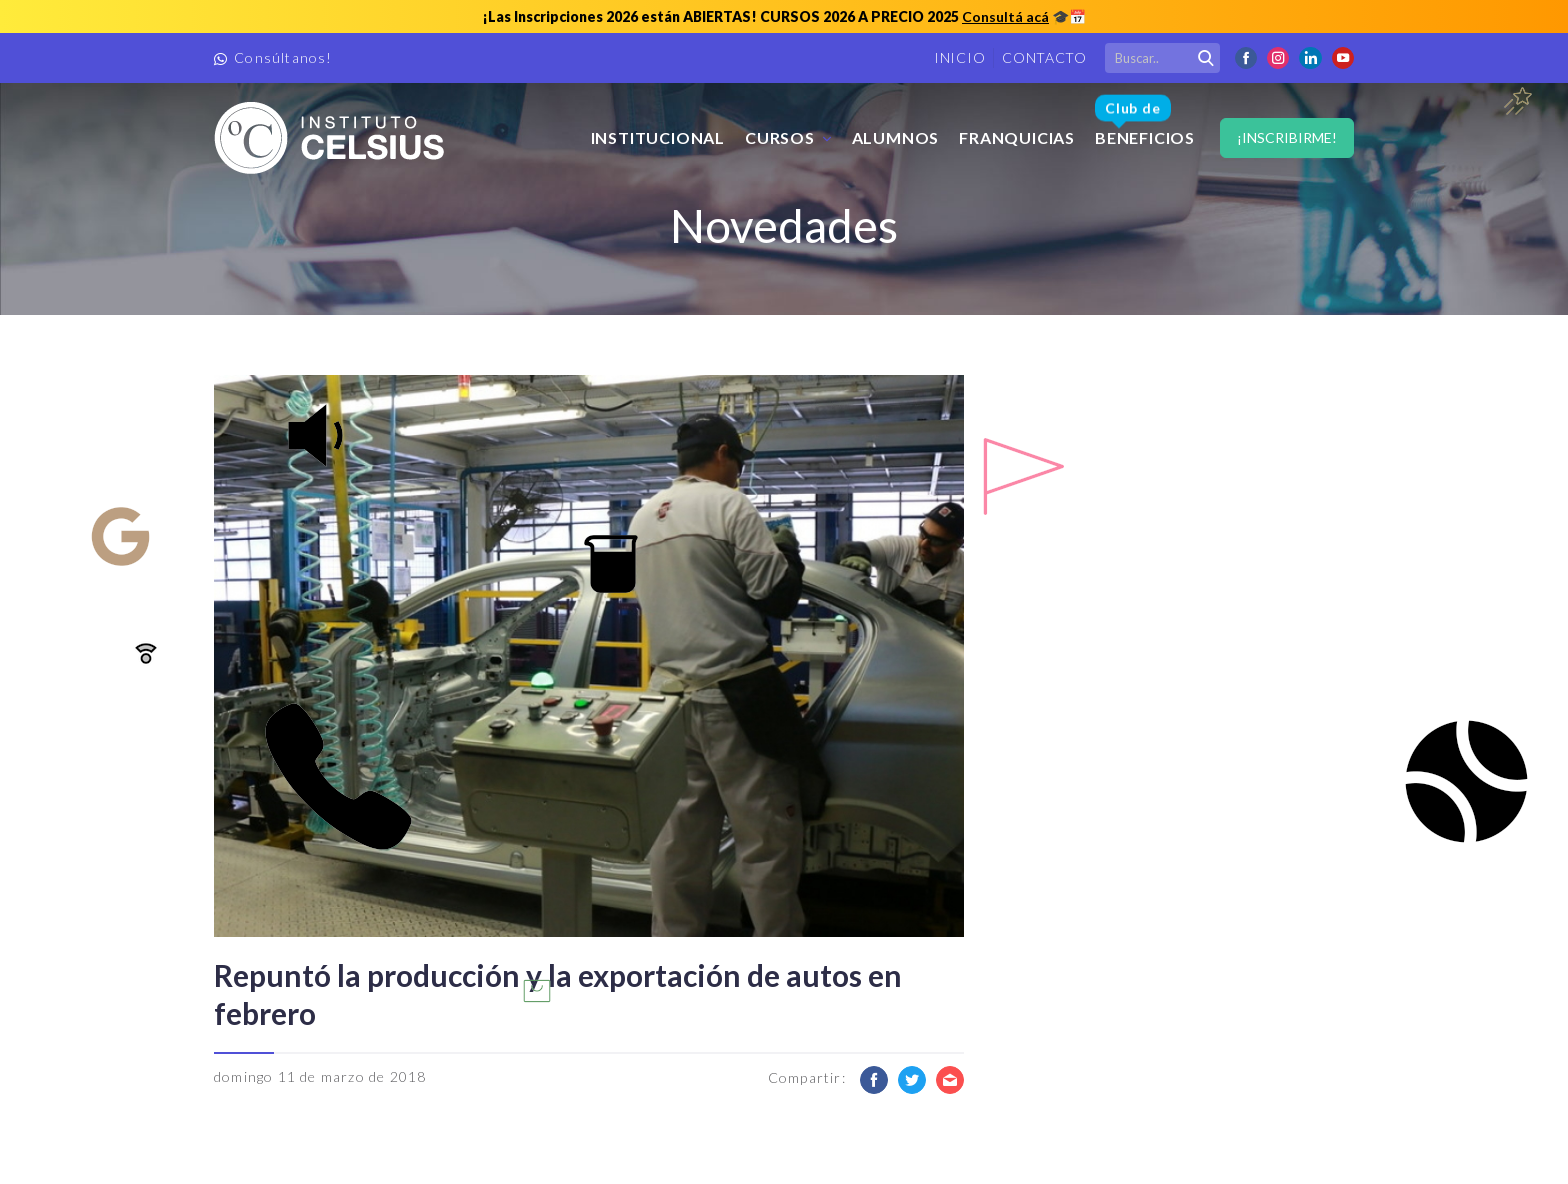  Describe the element at coordinates (1015, 476) in the screenshot. I see `flag or bookmark an item` at that location.